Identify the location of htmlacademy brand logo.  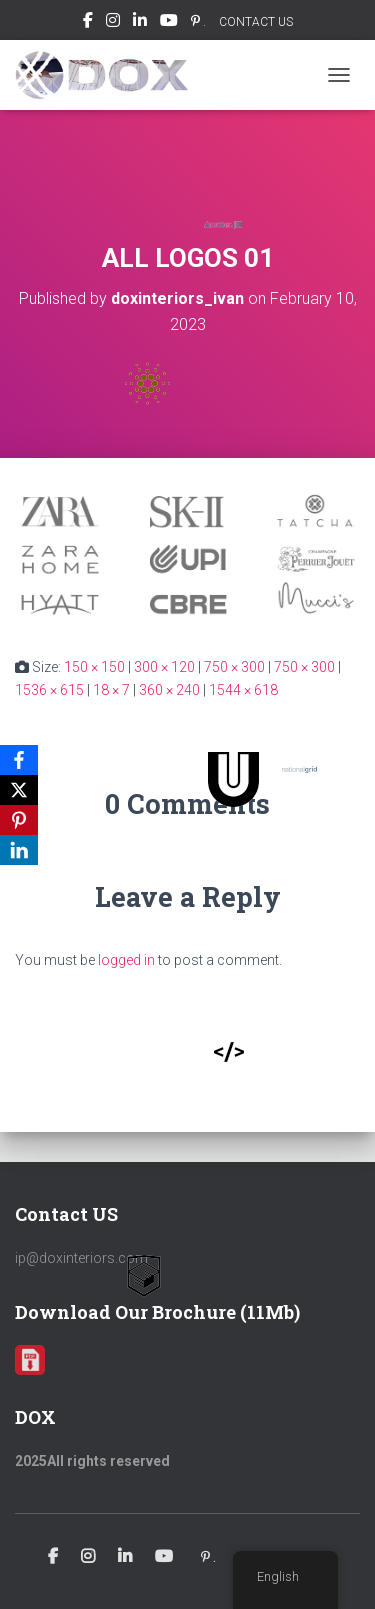
(144, 1276).